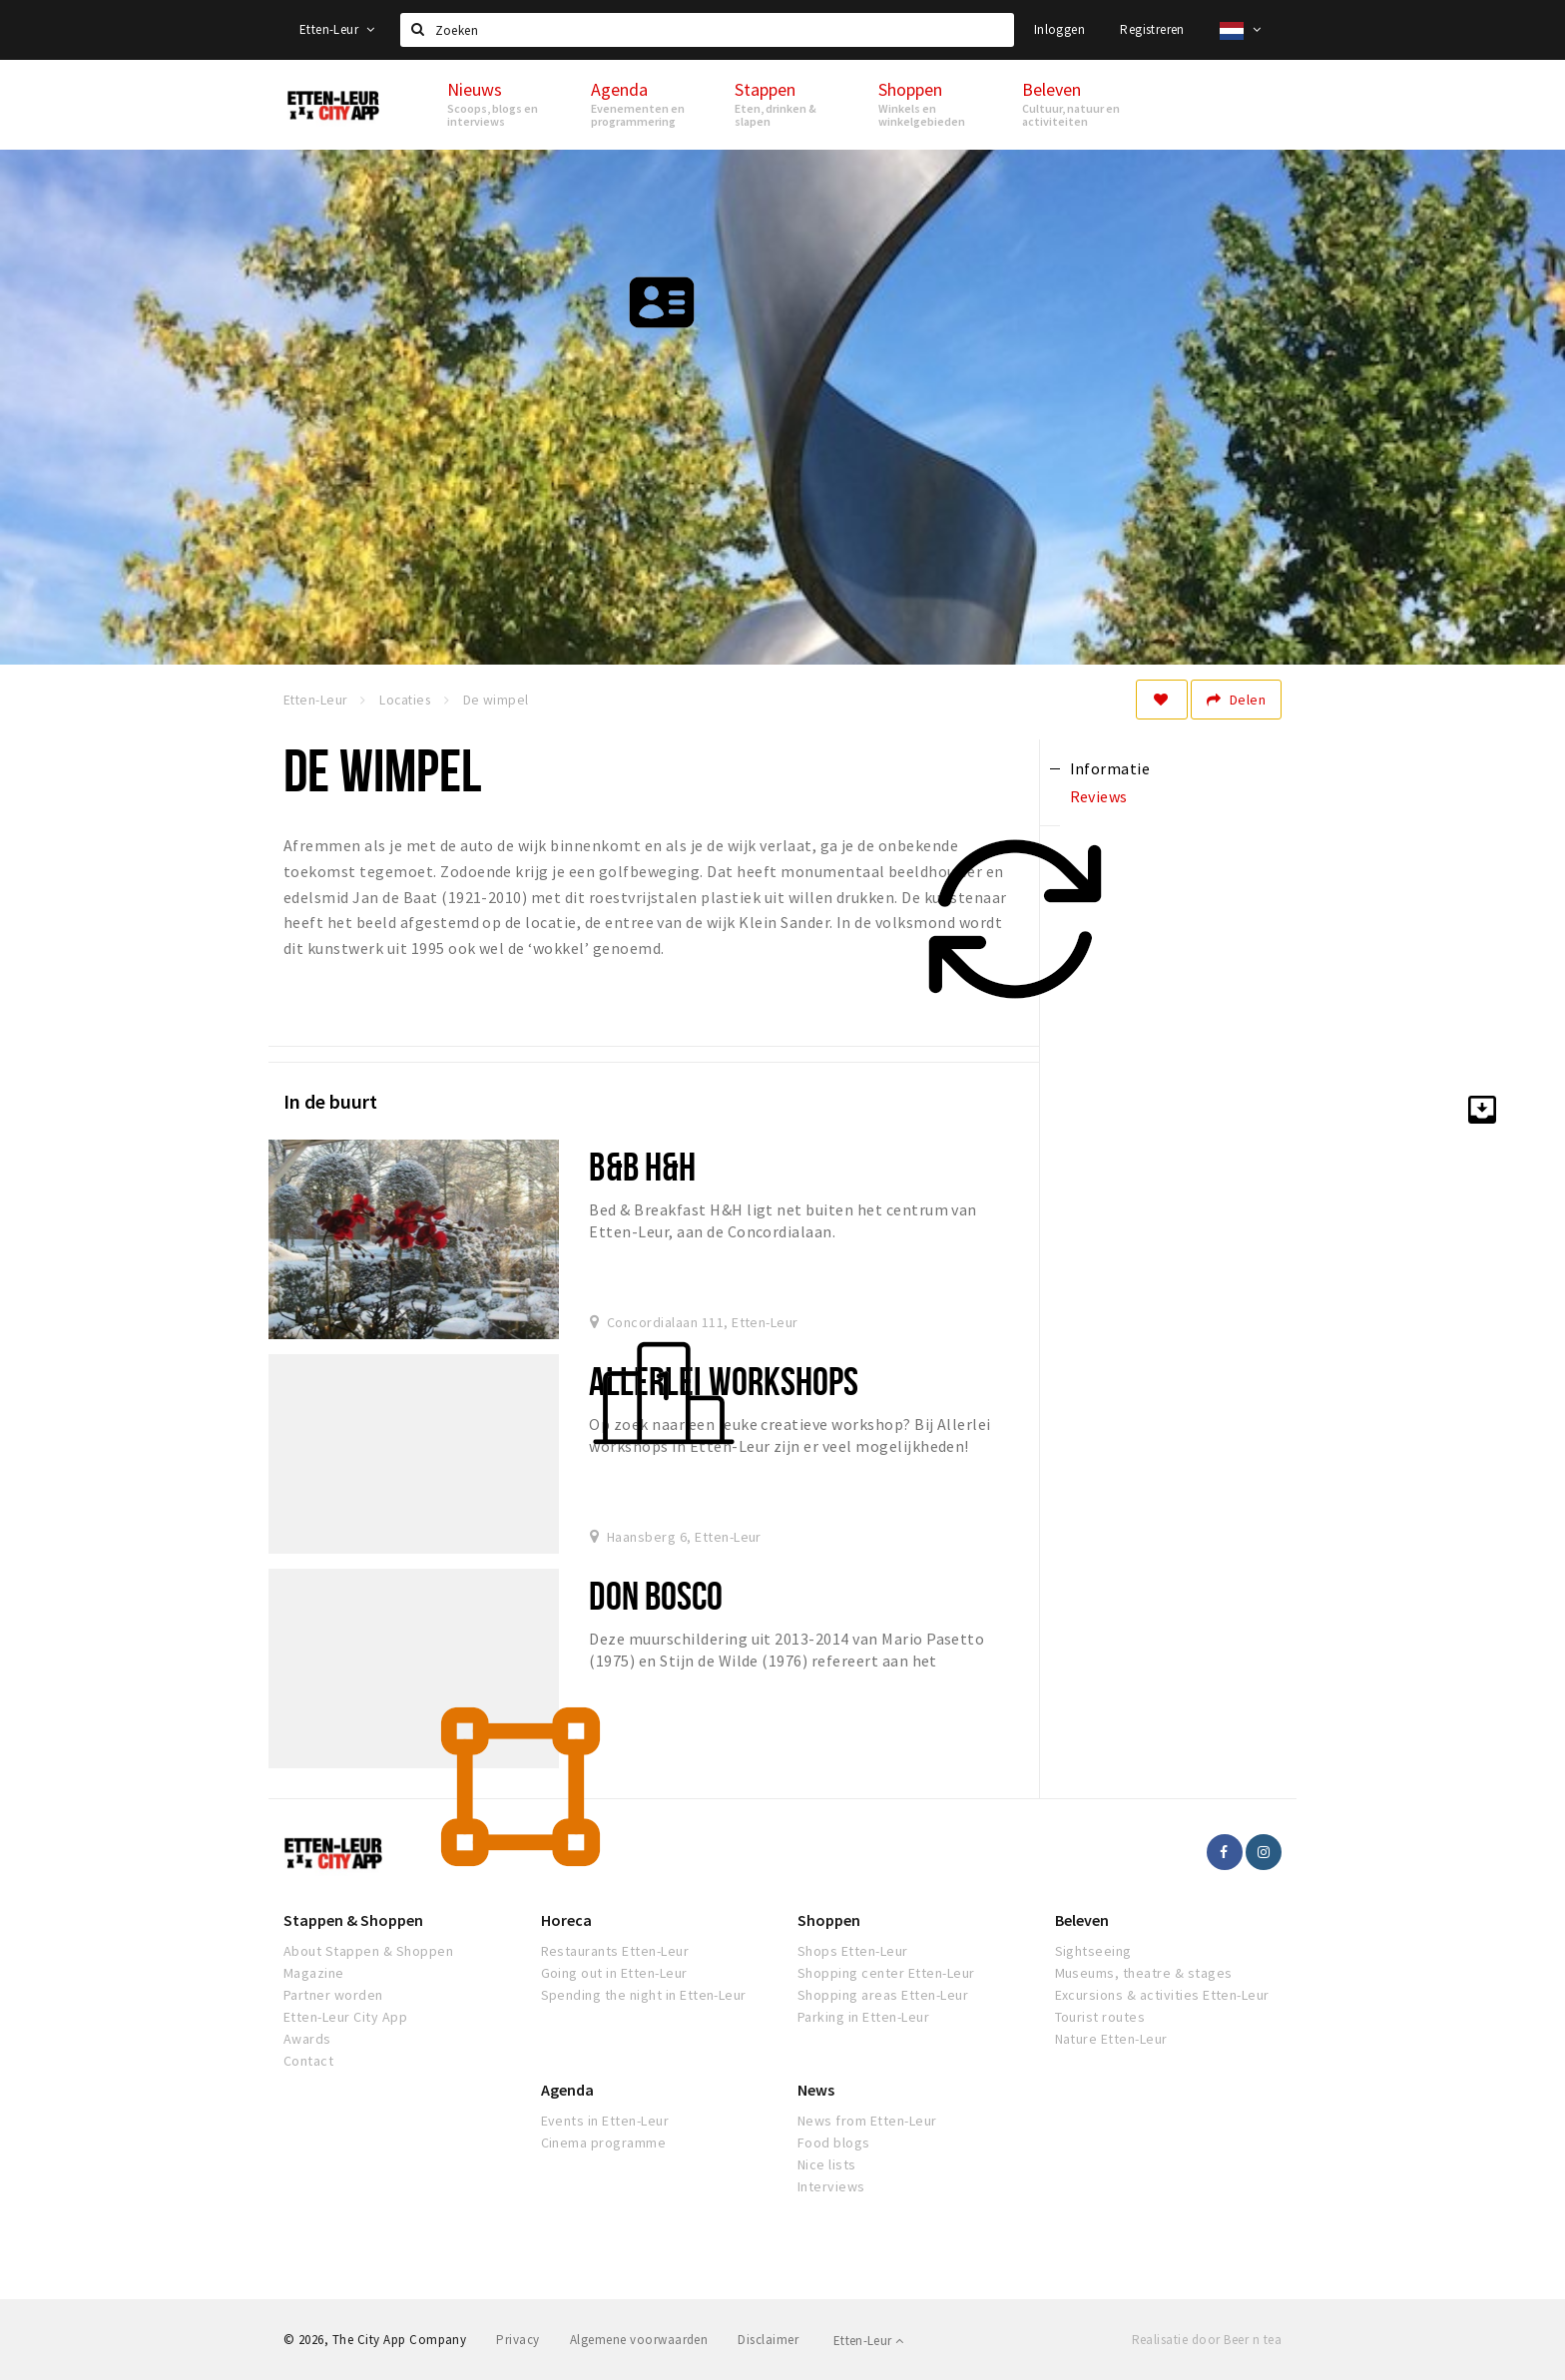 This screenshot has height=2380, width=1565. What do you see at coordinates (1015, 919) in the screenshot?
I see `refresh or reload content` at bounding box center [1015, 919].